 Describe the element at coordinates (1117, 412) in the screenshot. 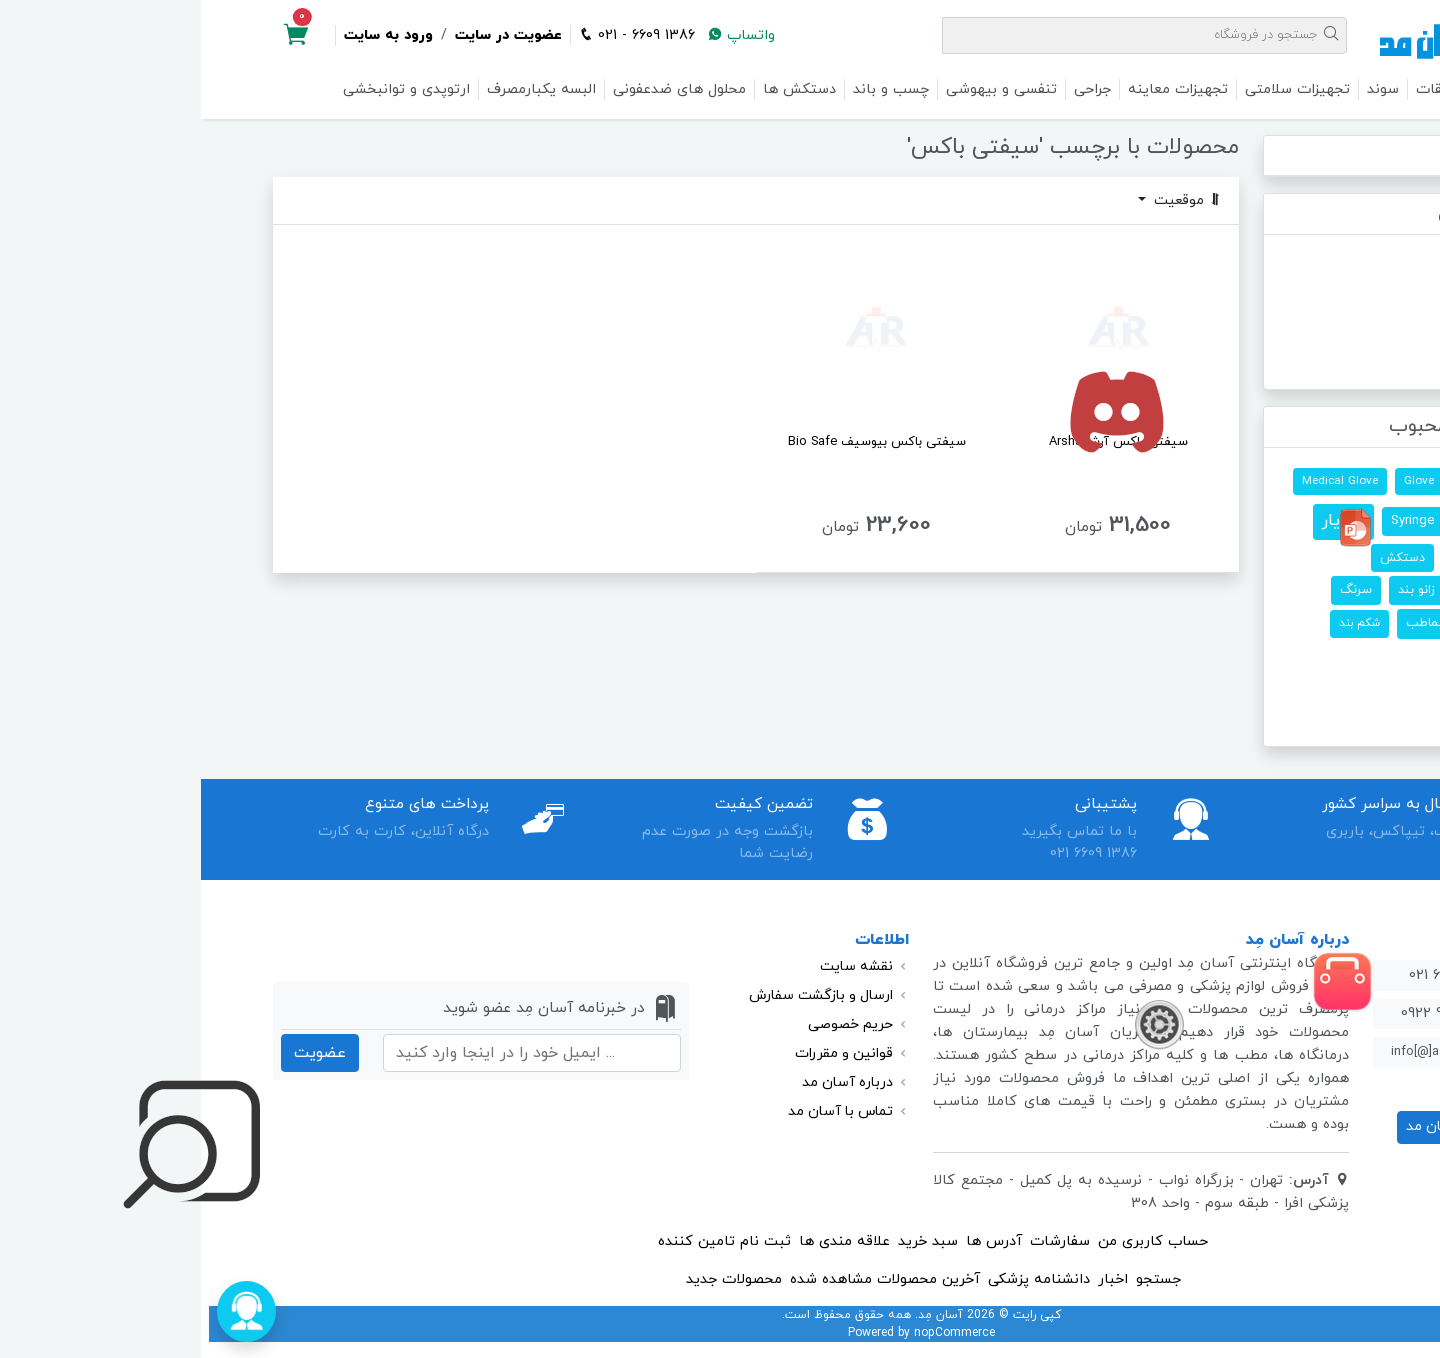

I see `open Discord app` at that location.